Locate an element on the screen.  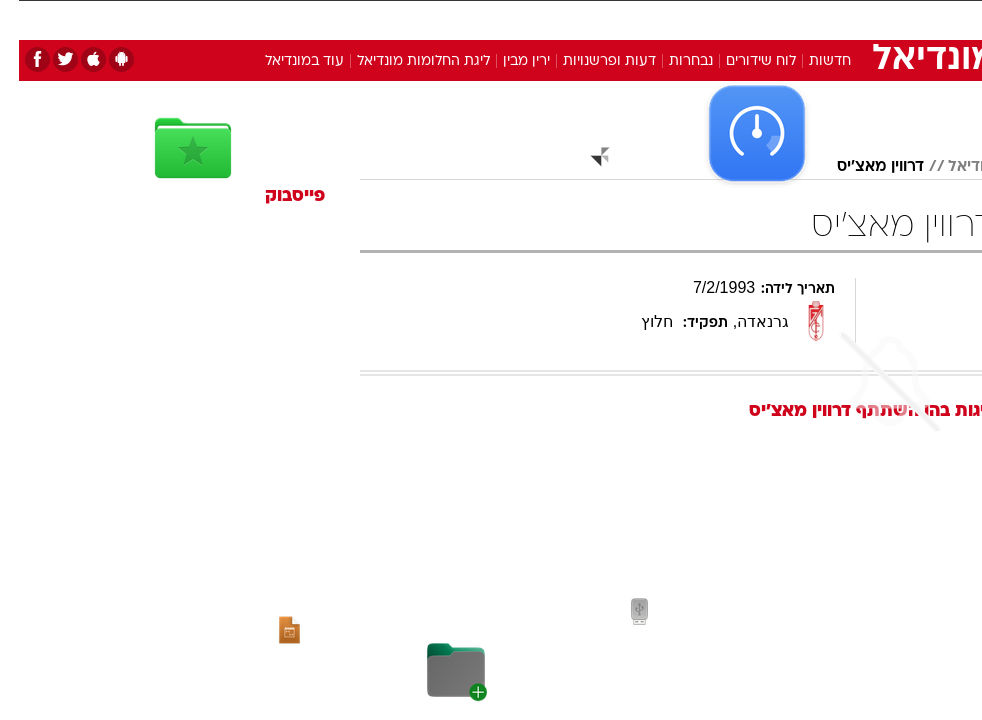
open the adwaita demo application is located at coordinates (600, 157).